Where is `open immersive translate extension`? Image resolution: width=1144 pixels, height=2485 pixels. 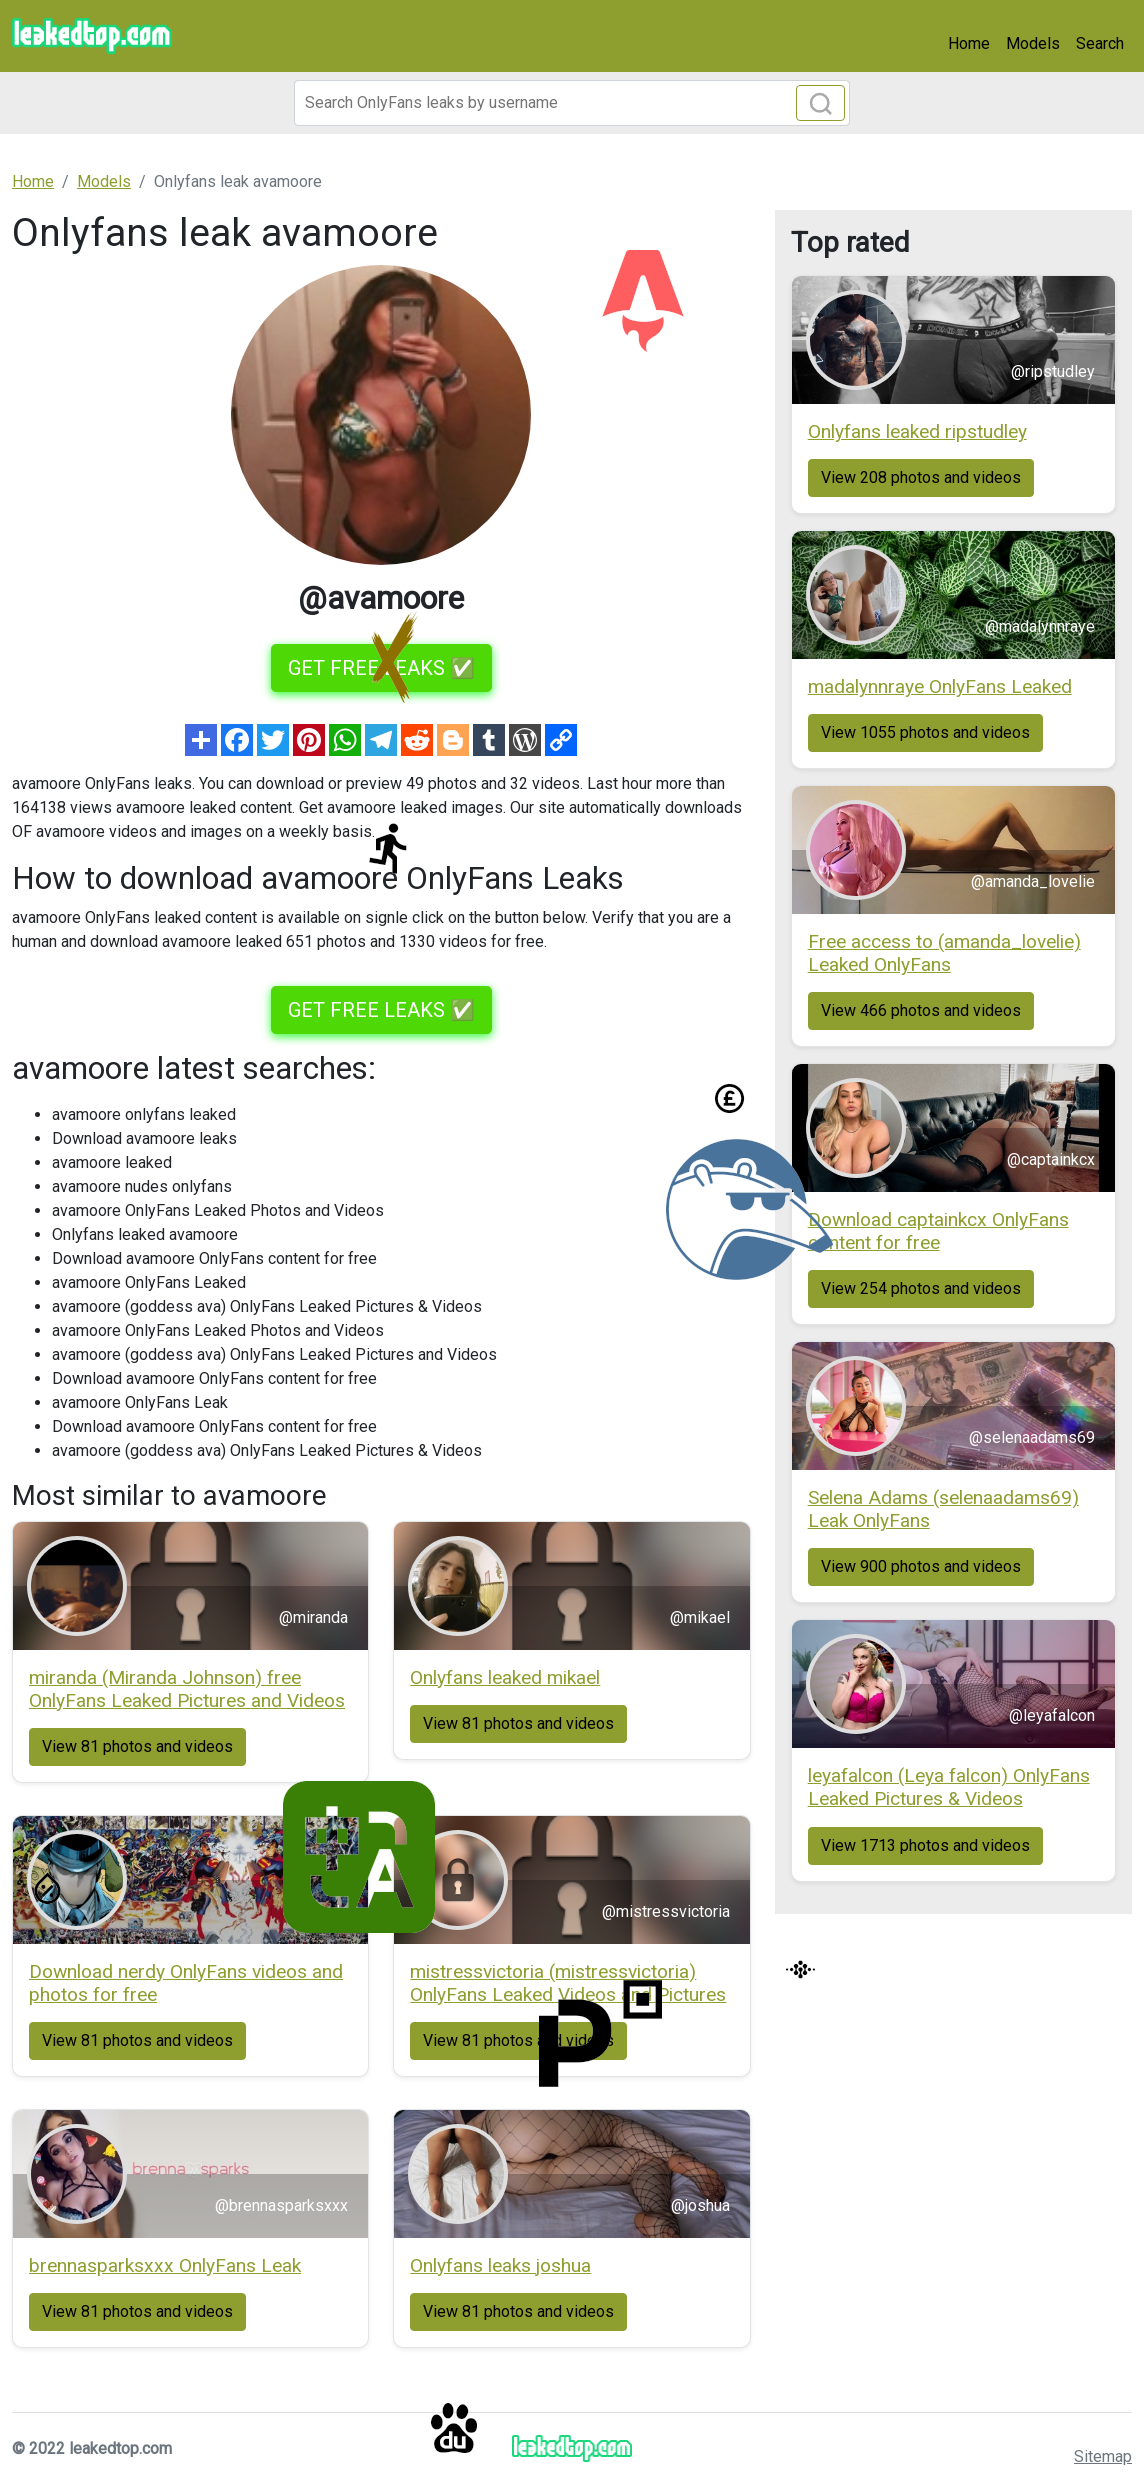
open immersive translate extension is located at coordinates (359, 1857).